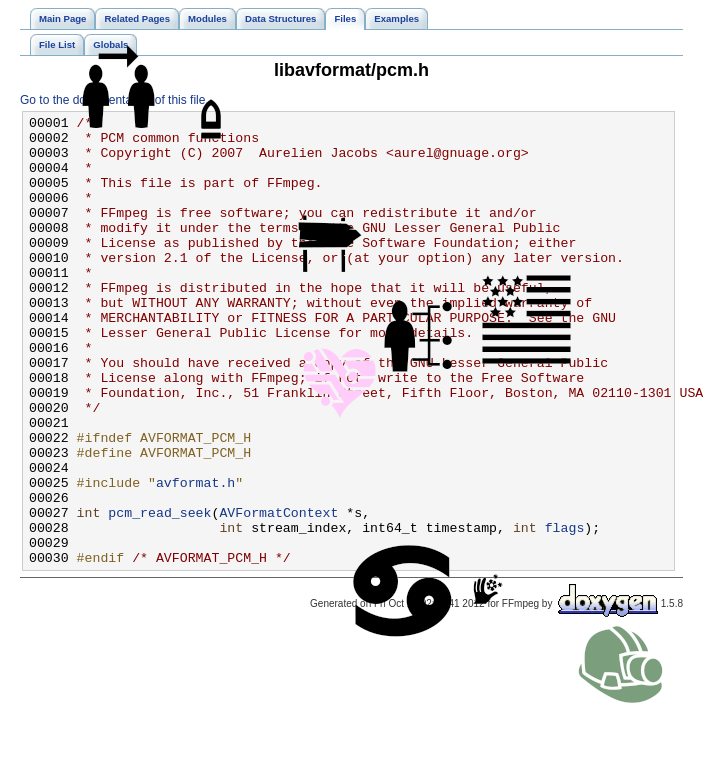  Describe the element at coordinates (419, 335) in the screenshot. I see `view character skills or abilities` at that location.